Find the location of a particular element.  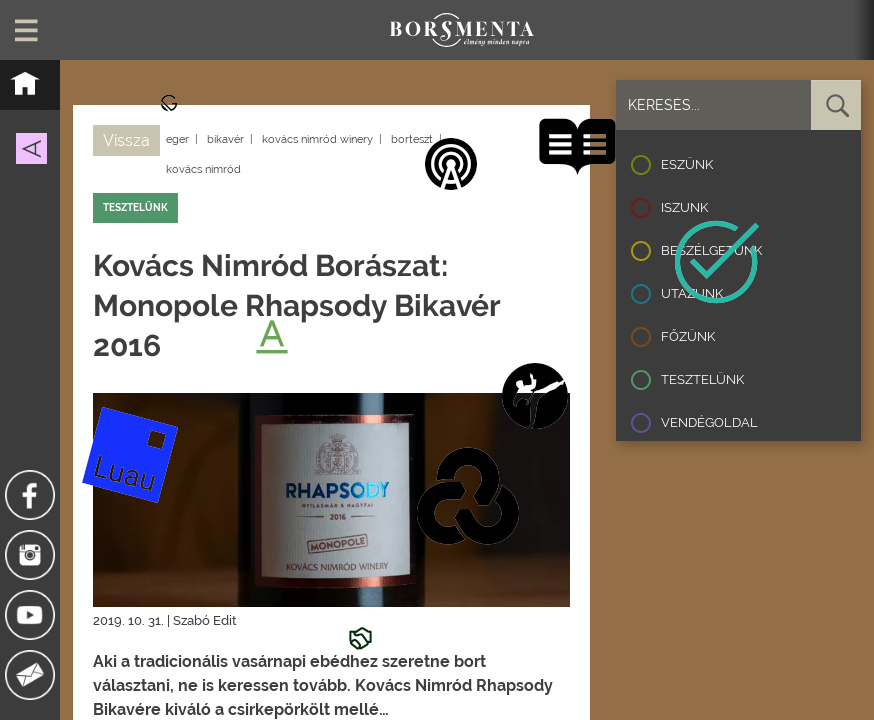

change text color is located at coordinates (272, 336).